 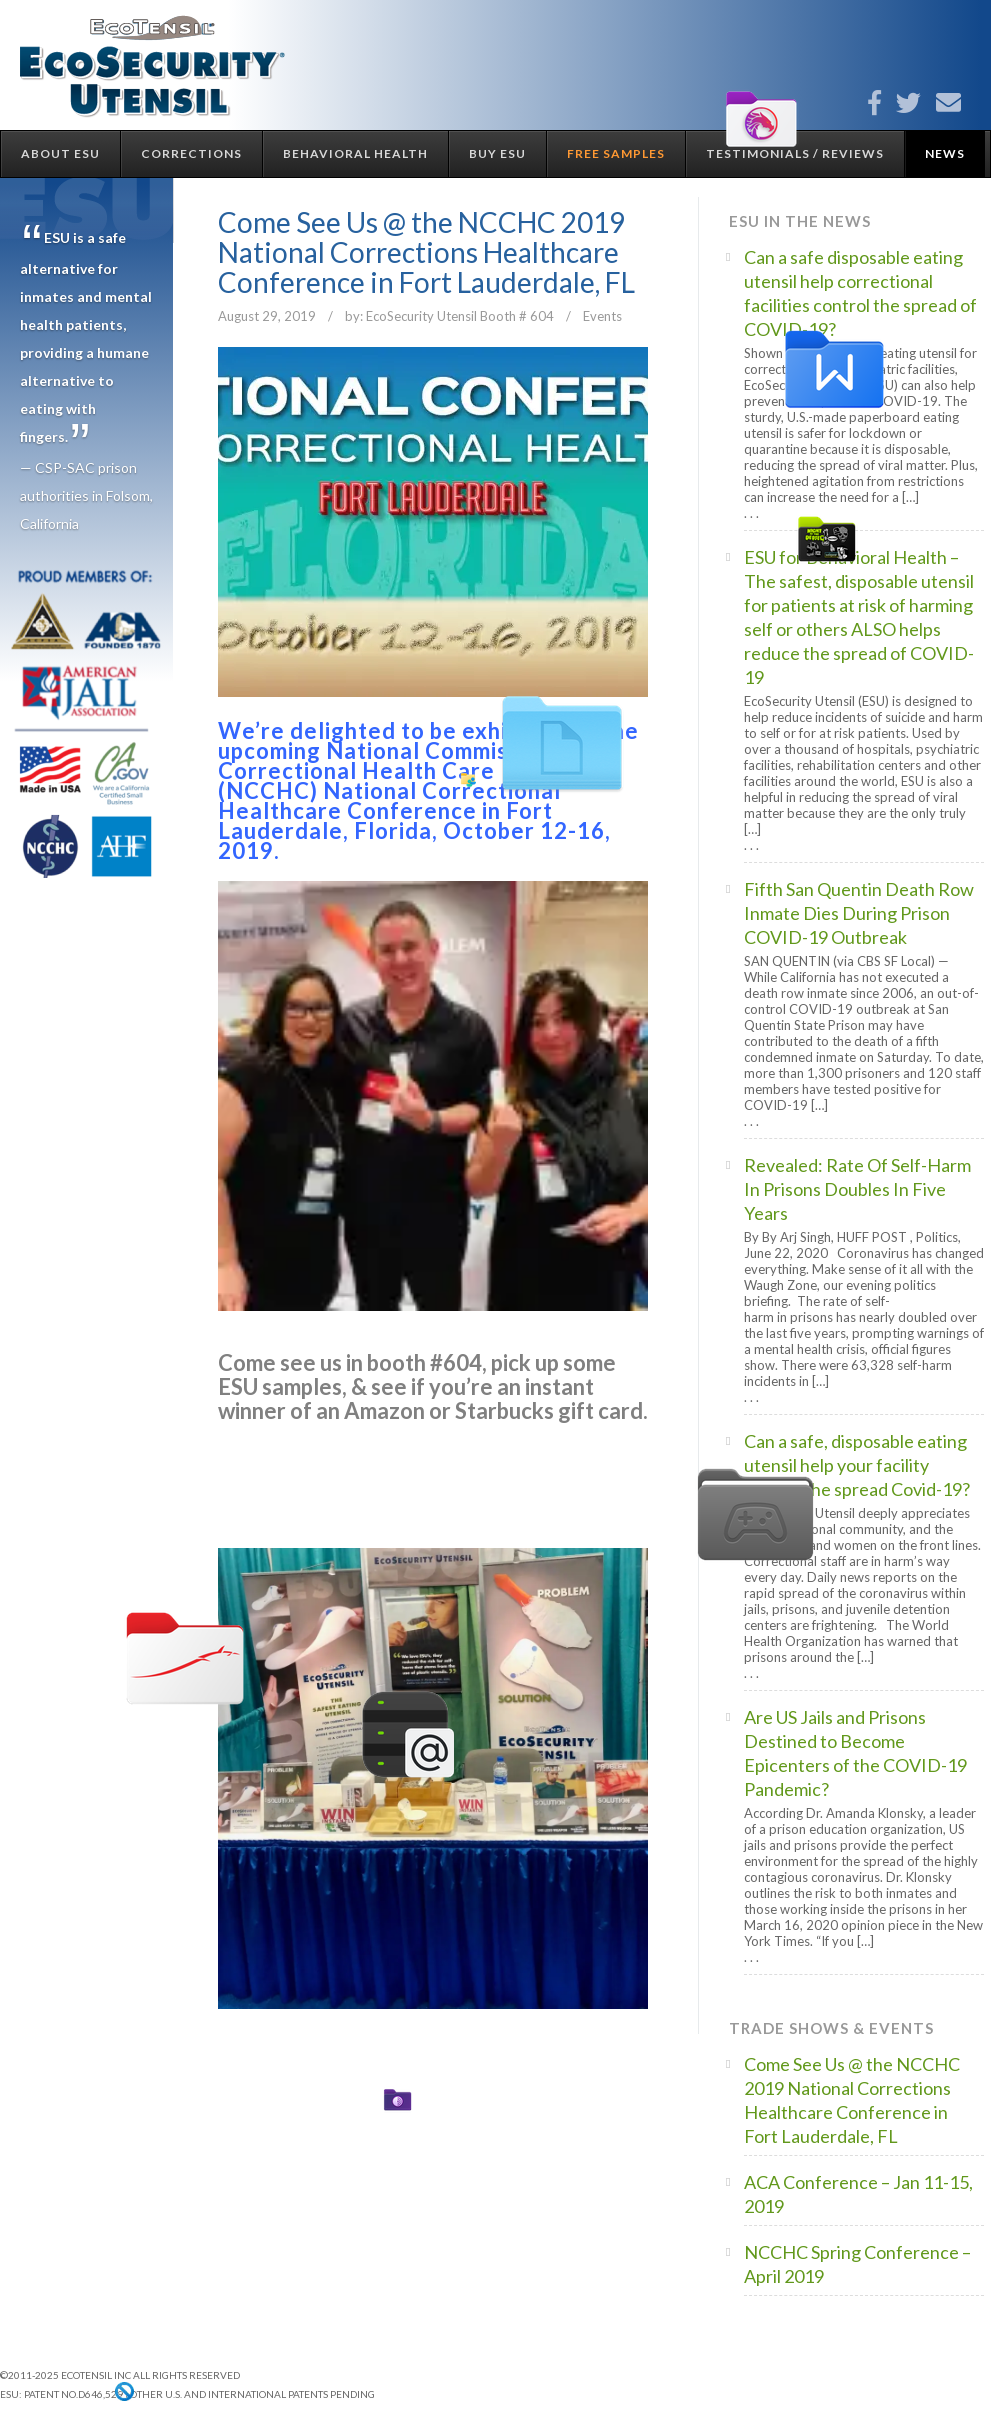 I want to click on indicates access denied or permission blocked, so click(x=124, y=2391).